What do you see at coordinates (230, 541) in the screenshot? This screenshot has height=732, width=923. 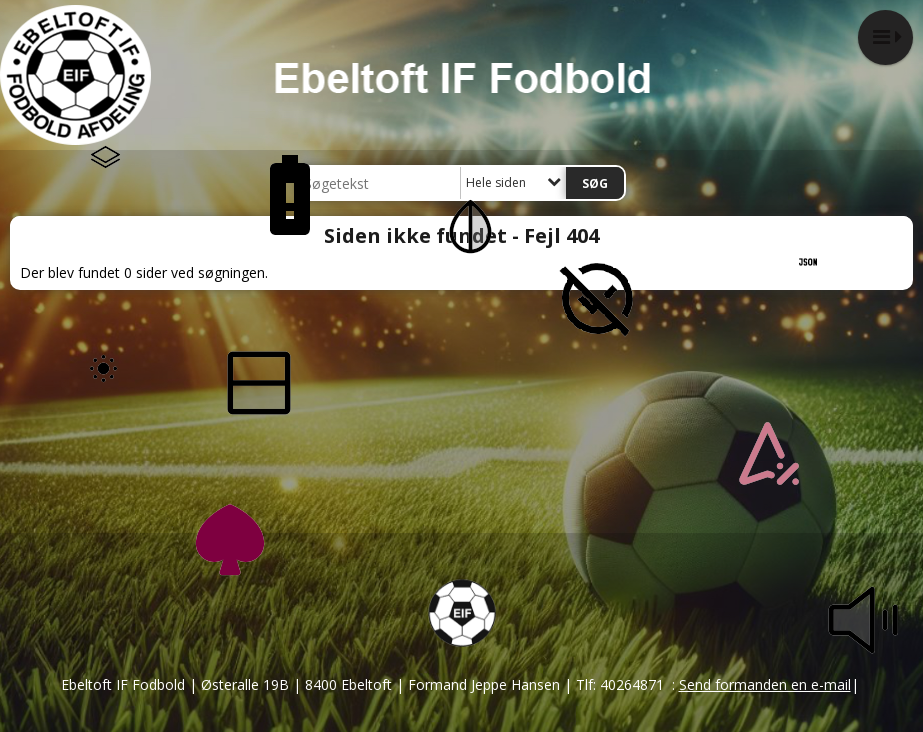 I see `play card games or access a cards app` at bounding box center [230, 541].